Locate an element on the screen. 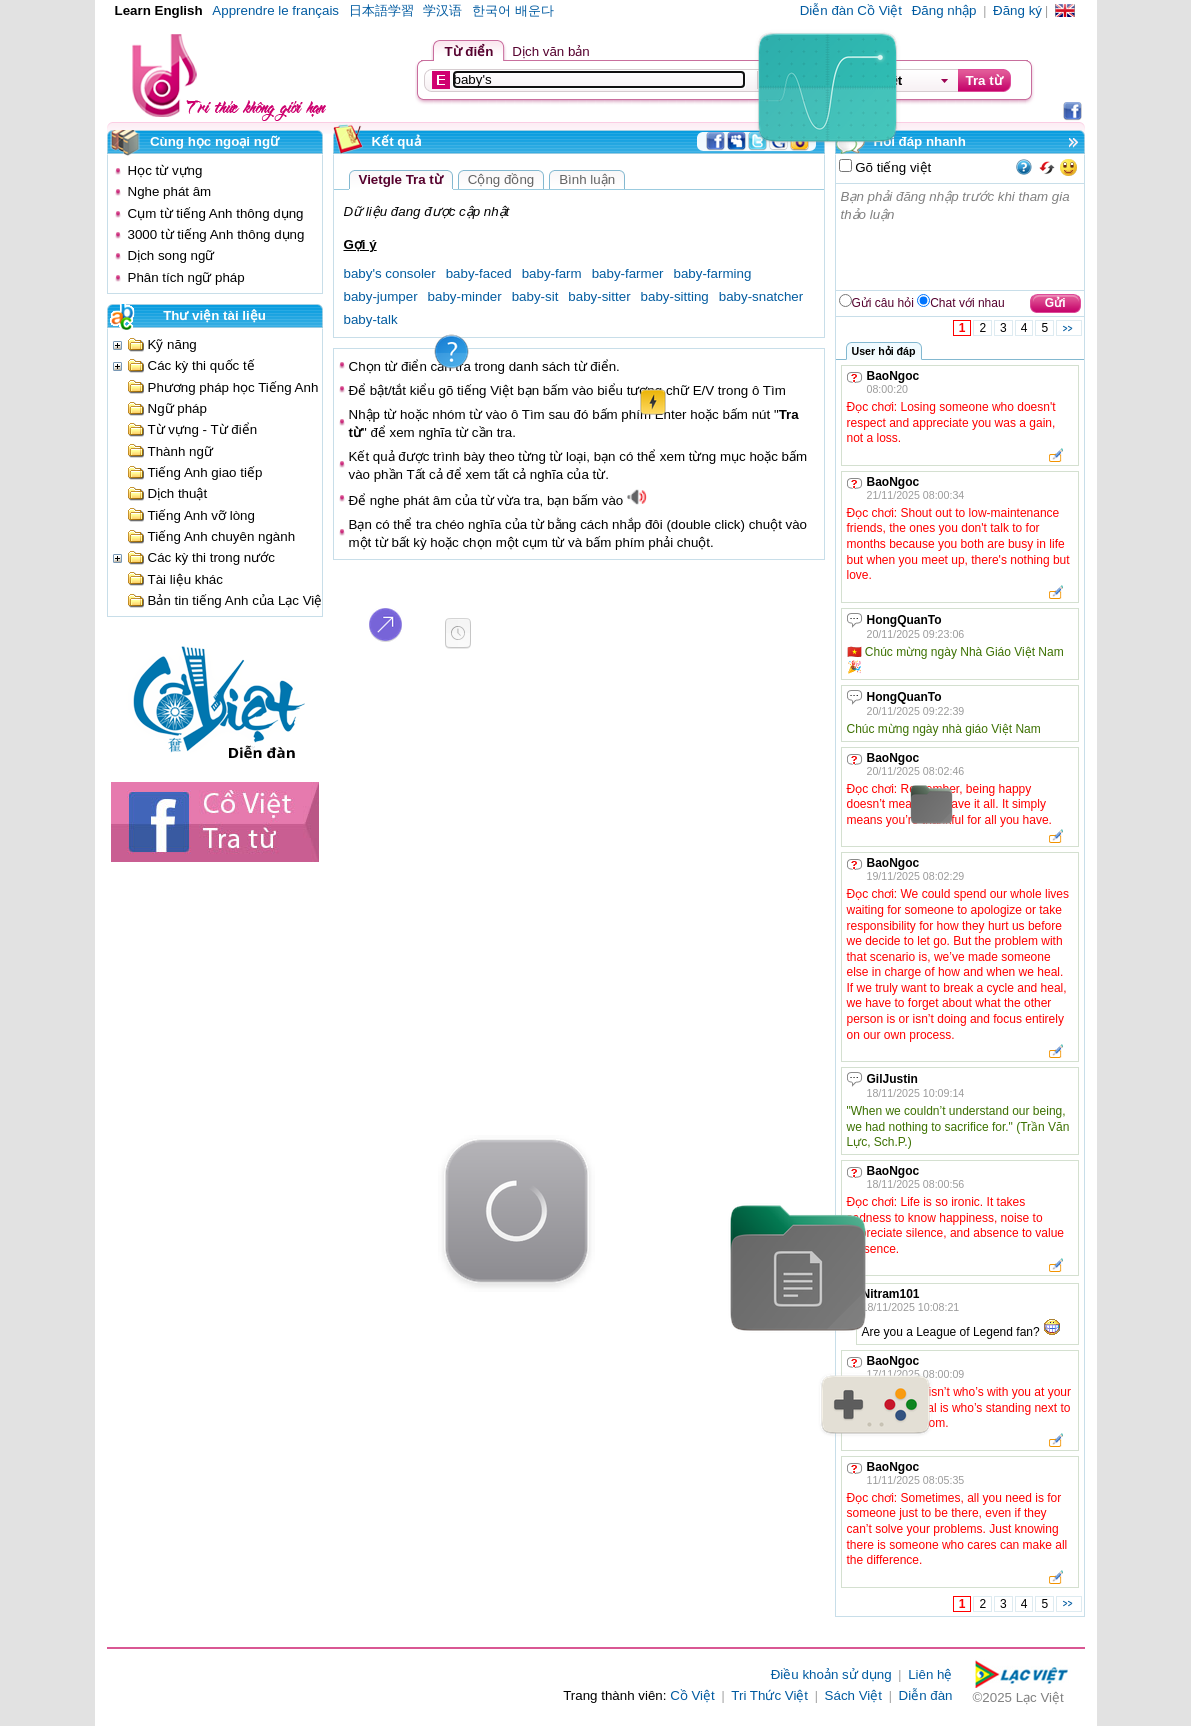 This screenshot has height=1726, width=1191. open your documents folder is located at coordinates (798, 1268).